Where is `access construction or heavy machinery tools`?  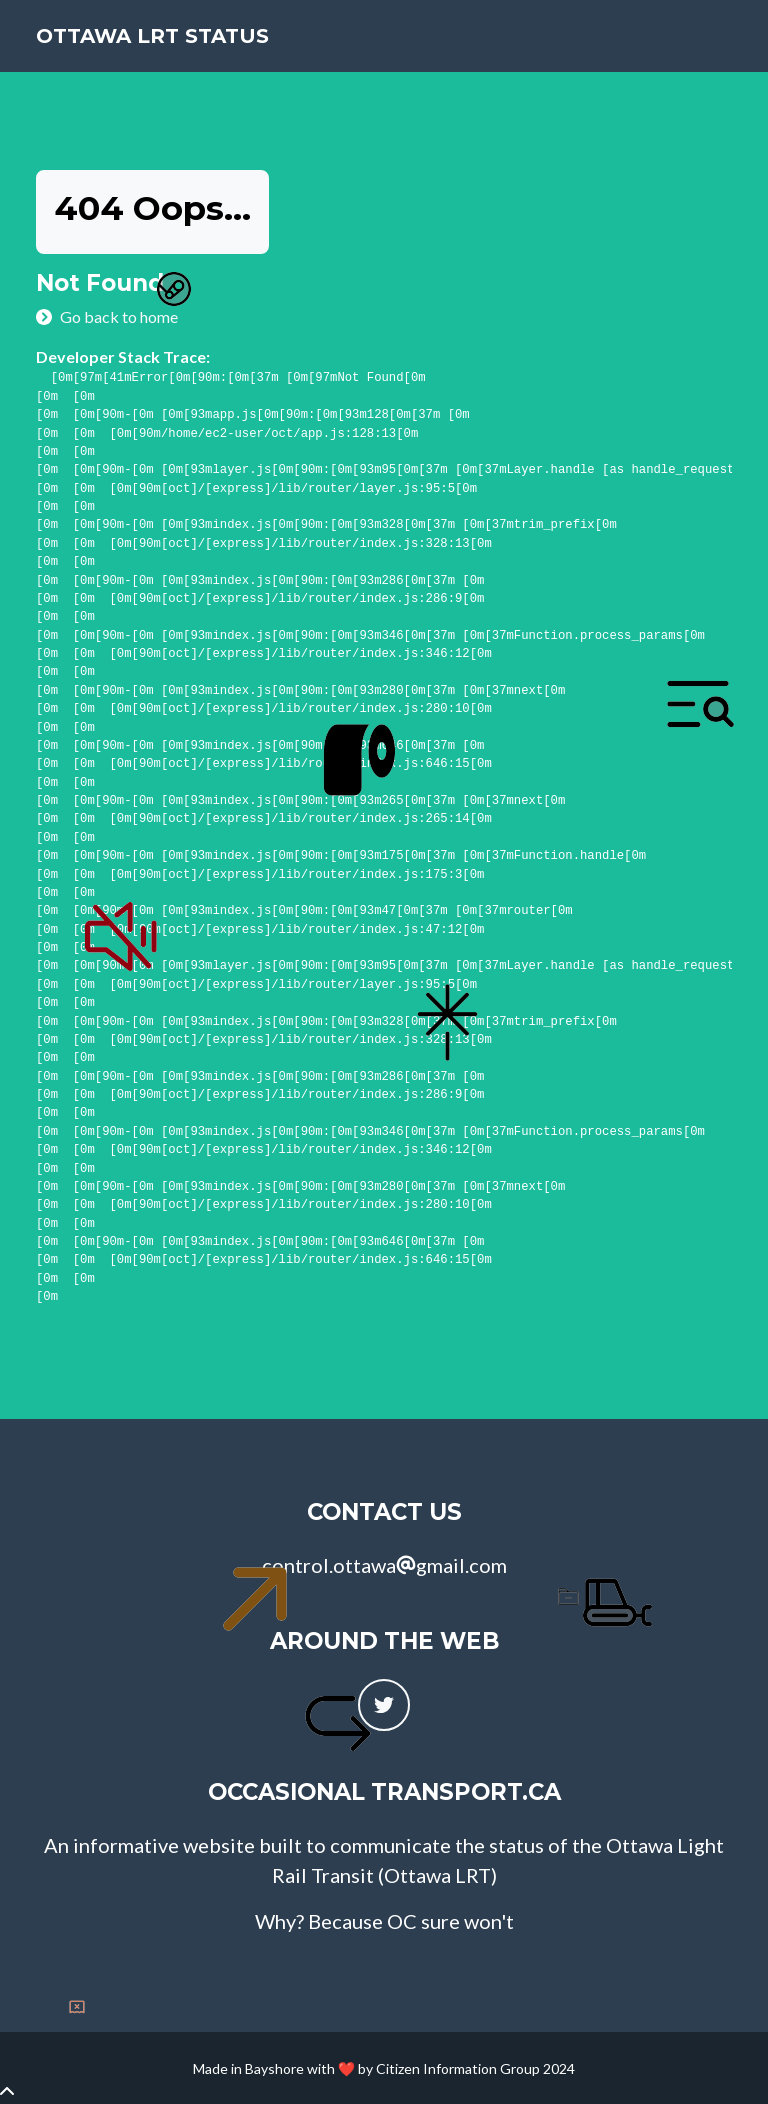
access construction or heavy machinery tools is located at coordinates (617, 1602).